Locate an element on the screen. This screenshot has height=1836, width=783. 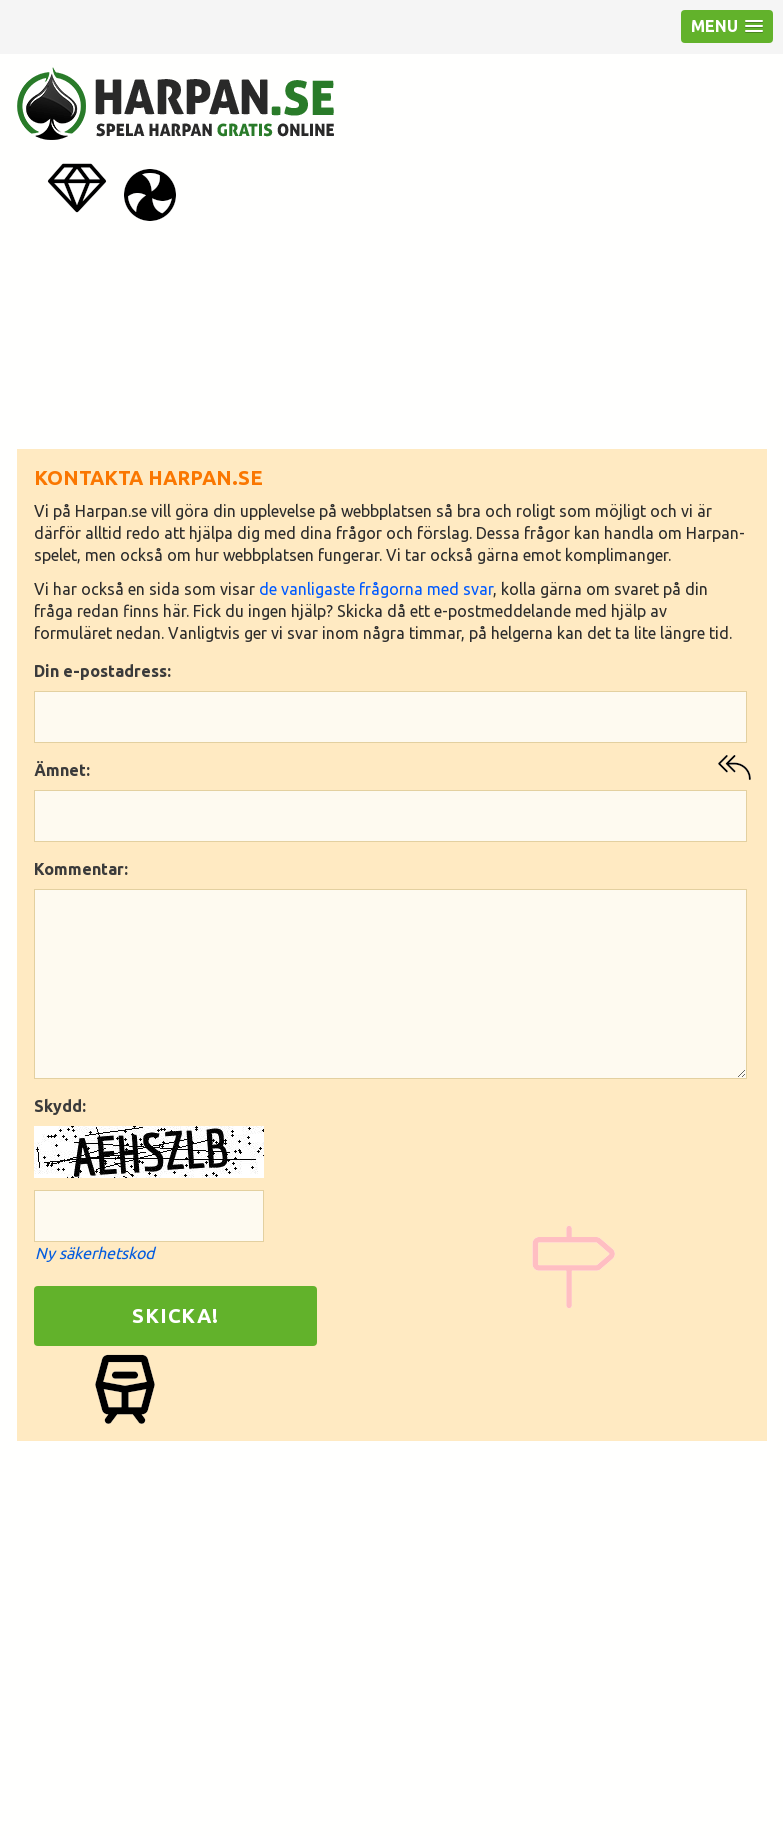
access regional train schedules is located at coordinates (125, 1387).